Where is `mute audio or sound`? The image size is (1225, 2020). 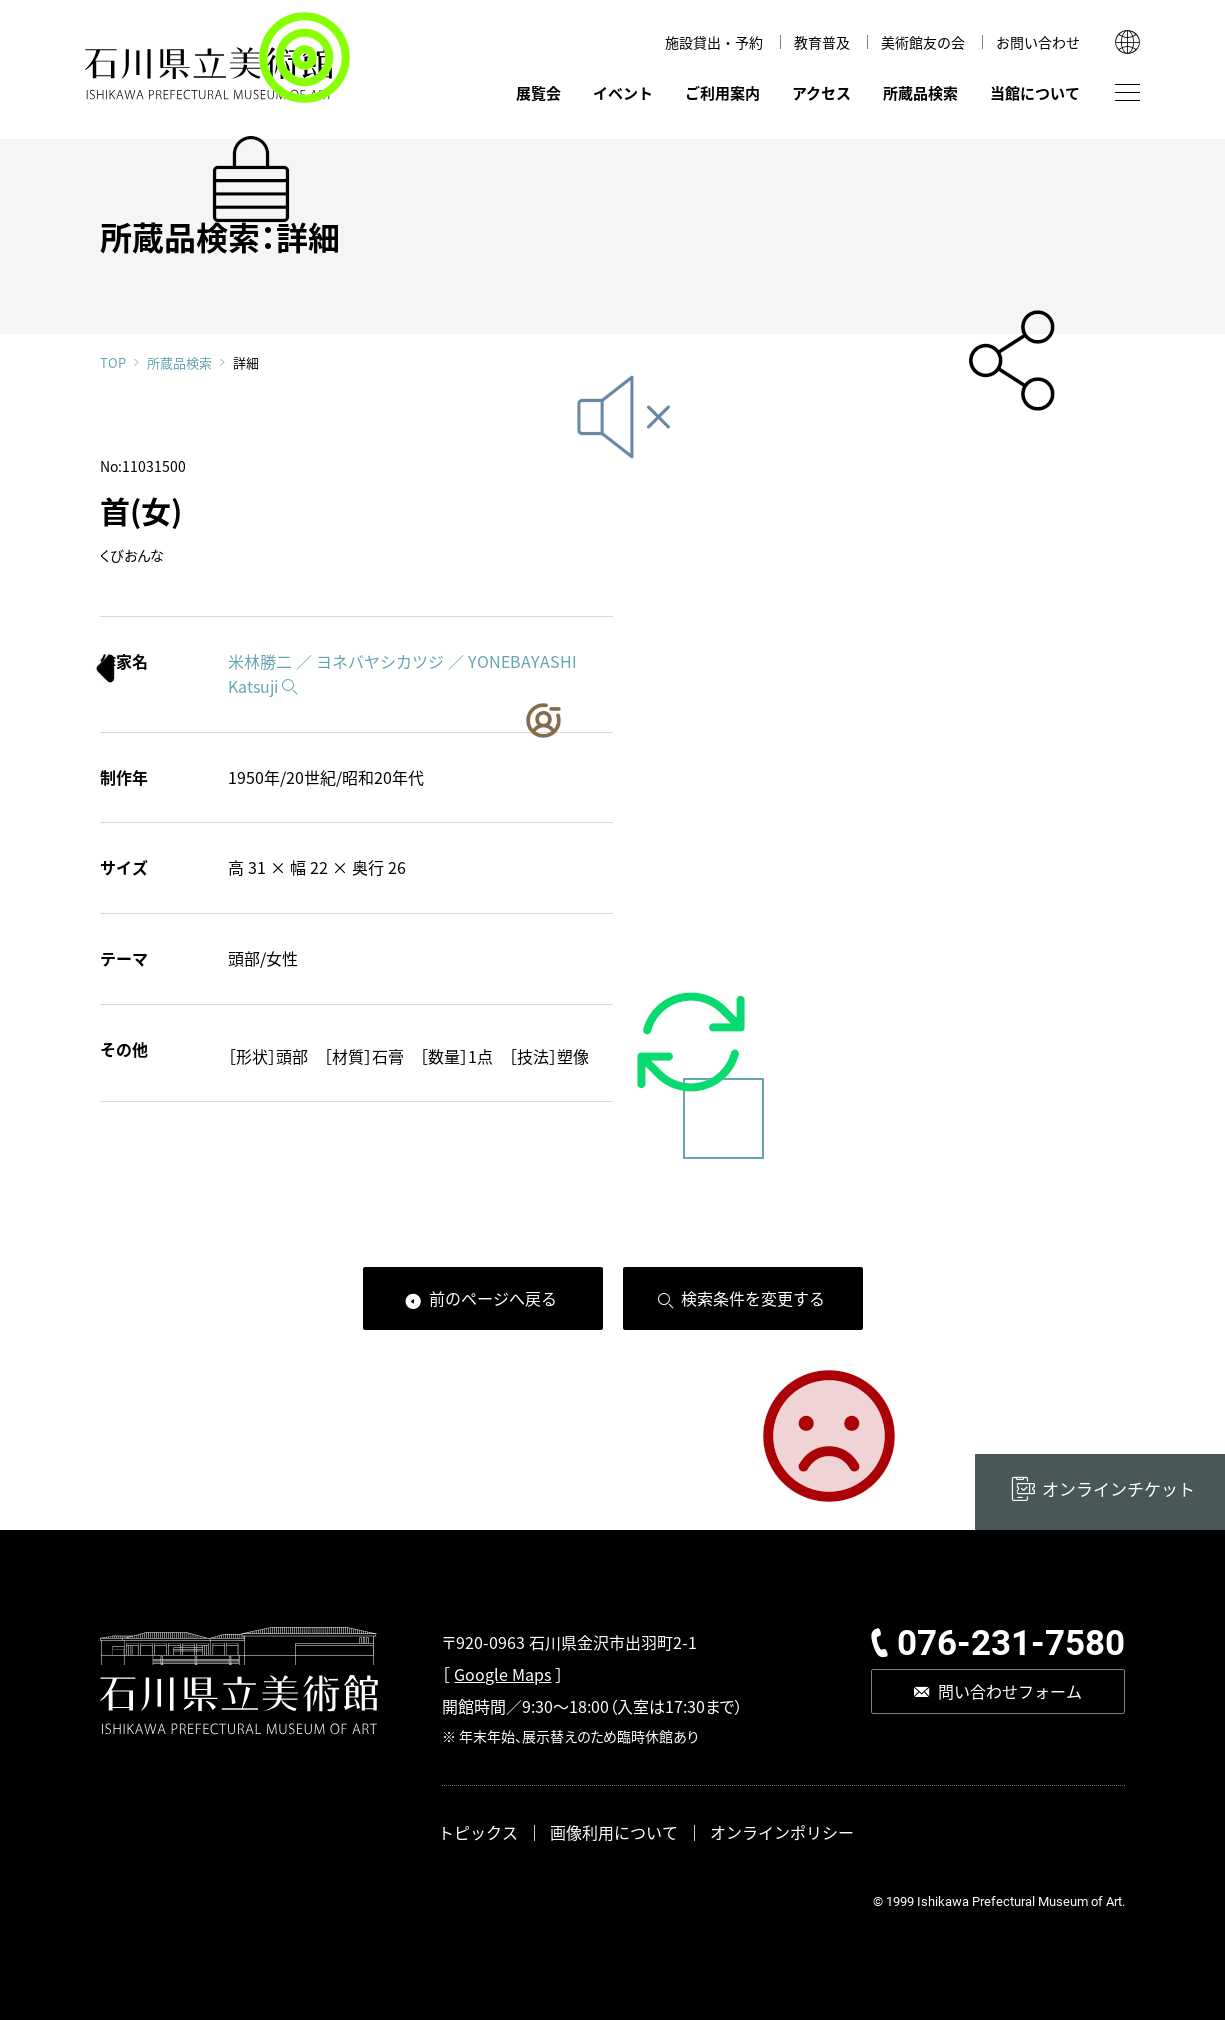
mute audio or sound is located at coordinates (622, 417).